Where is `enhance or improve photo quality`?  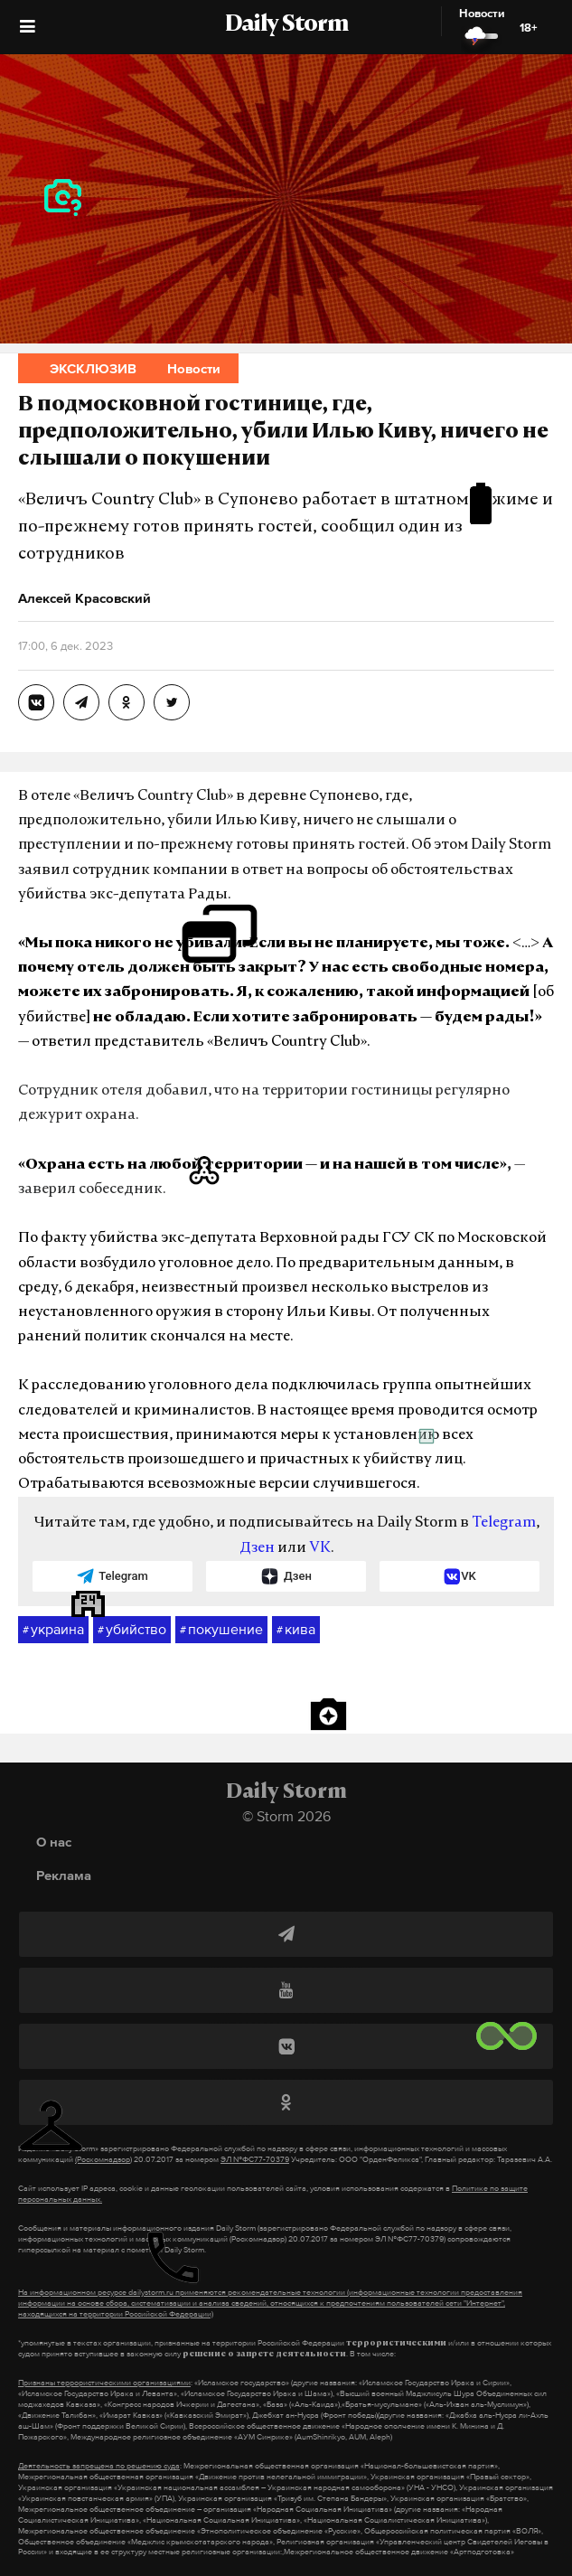
enhance or improve photo quality is located at coordinates (328, 1714).